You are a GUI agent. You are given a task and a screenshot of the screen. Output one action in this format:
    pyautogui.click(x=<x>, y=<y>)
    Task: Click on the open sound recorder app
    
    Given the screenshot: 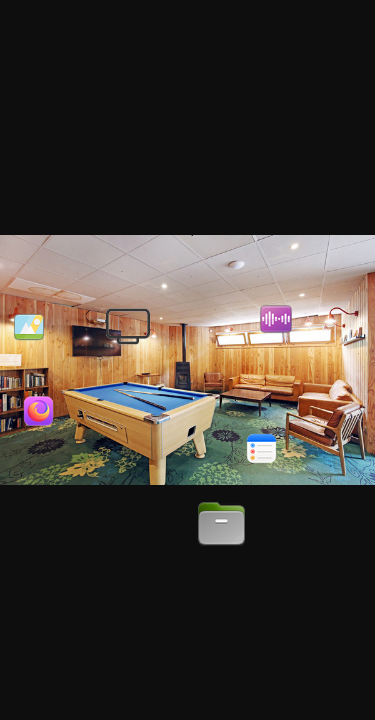 What is the action you would take?
    pyautogui.click(x=276, y=319)
    